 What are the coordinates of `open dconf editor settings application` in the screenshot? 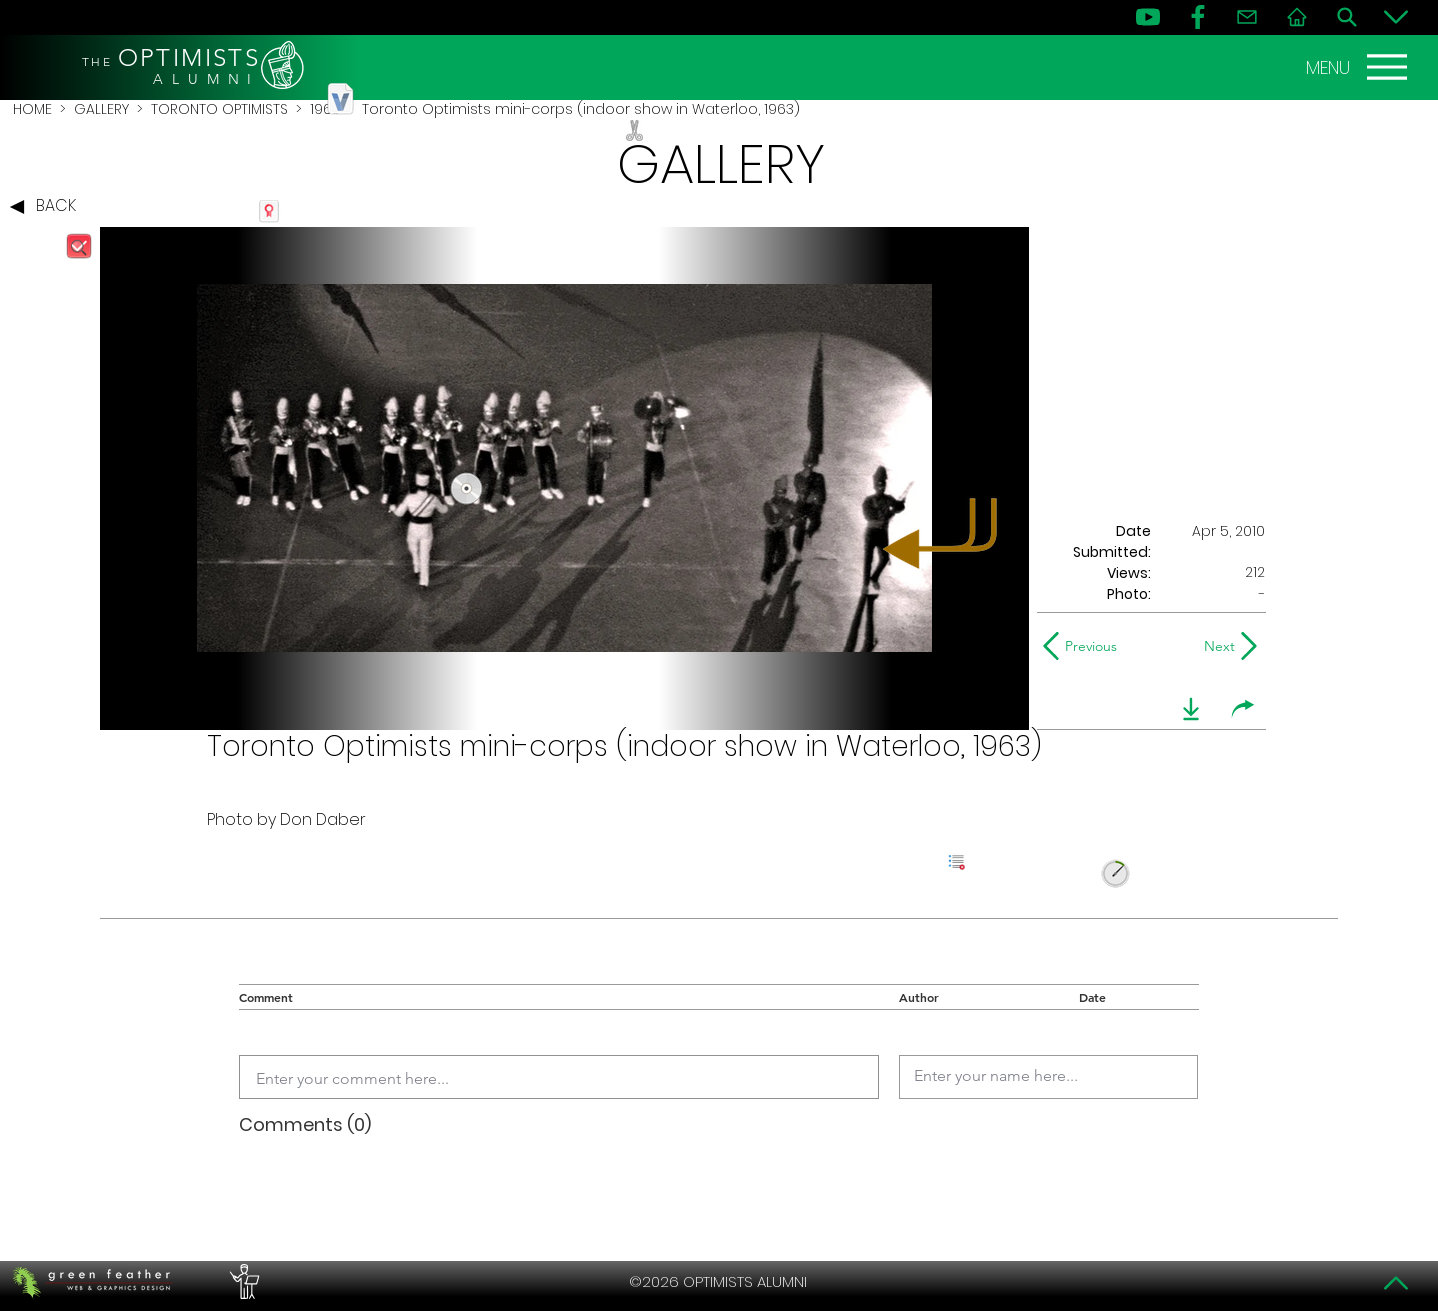 It's located at (79, 246).